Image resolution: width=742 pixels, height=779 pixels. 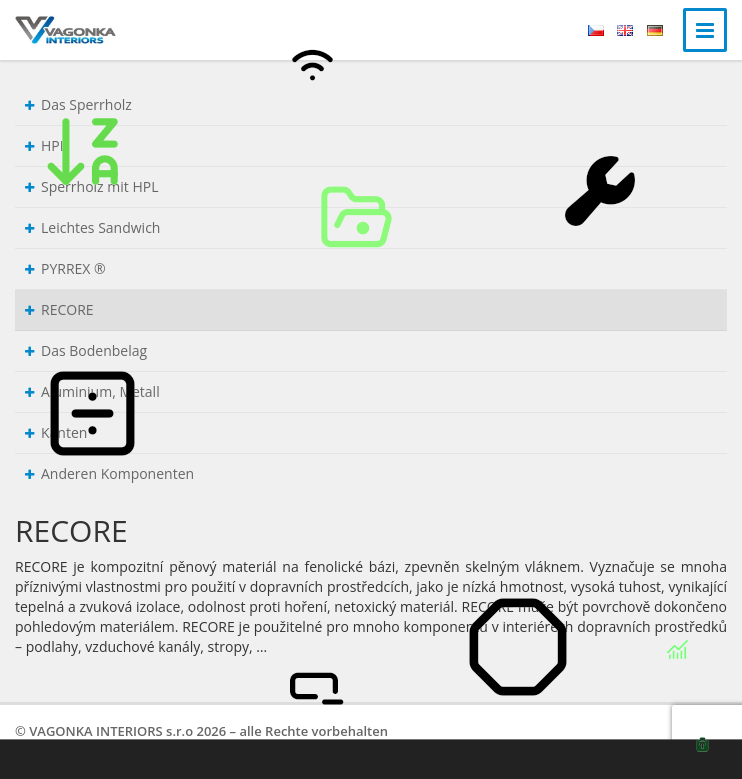 I want to click on access settings or preferences, so click(x=600, y=191).